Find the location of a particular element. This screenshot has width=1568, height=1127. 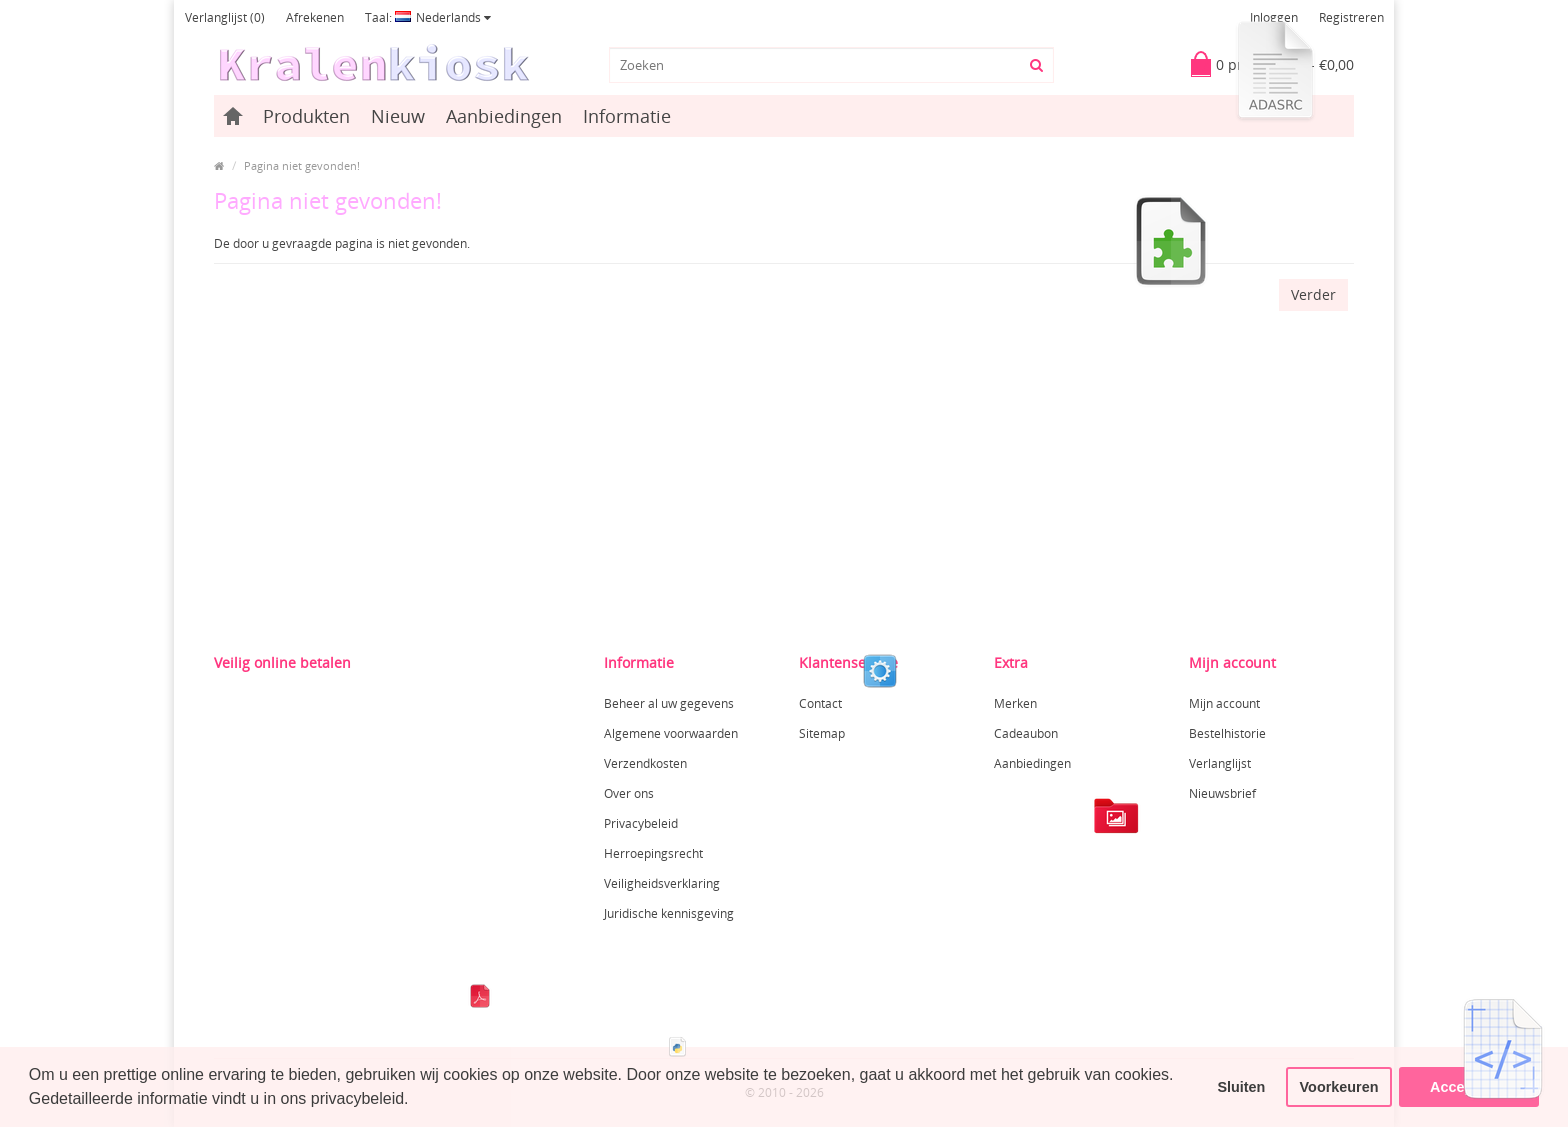

access system application settings is located at coordinates (880, 671).